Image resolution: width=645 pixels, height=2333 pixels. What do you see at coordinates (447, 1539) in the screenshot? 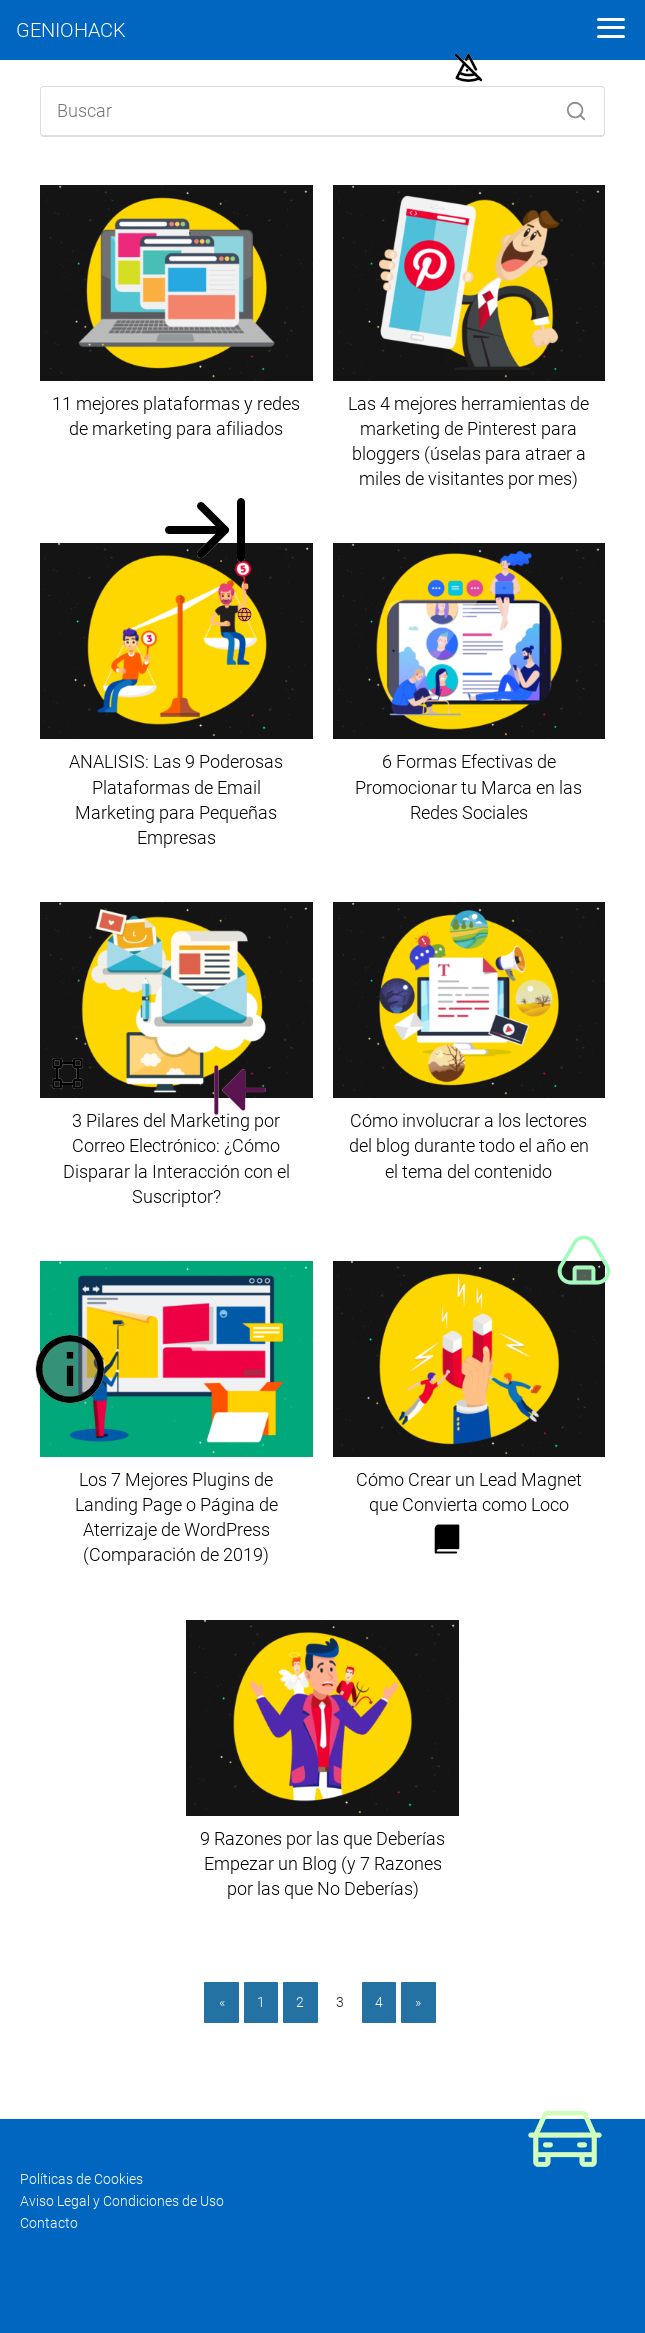
I see `open library or reading list` at bounding box center [447, 1539].